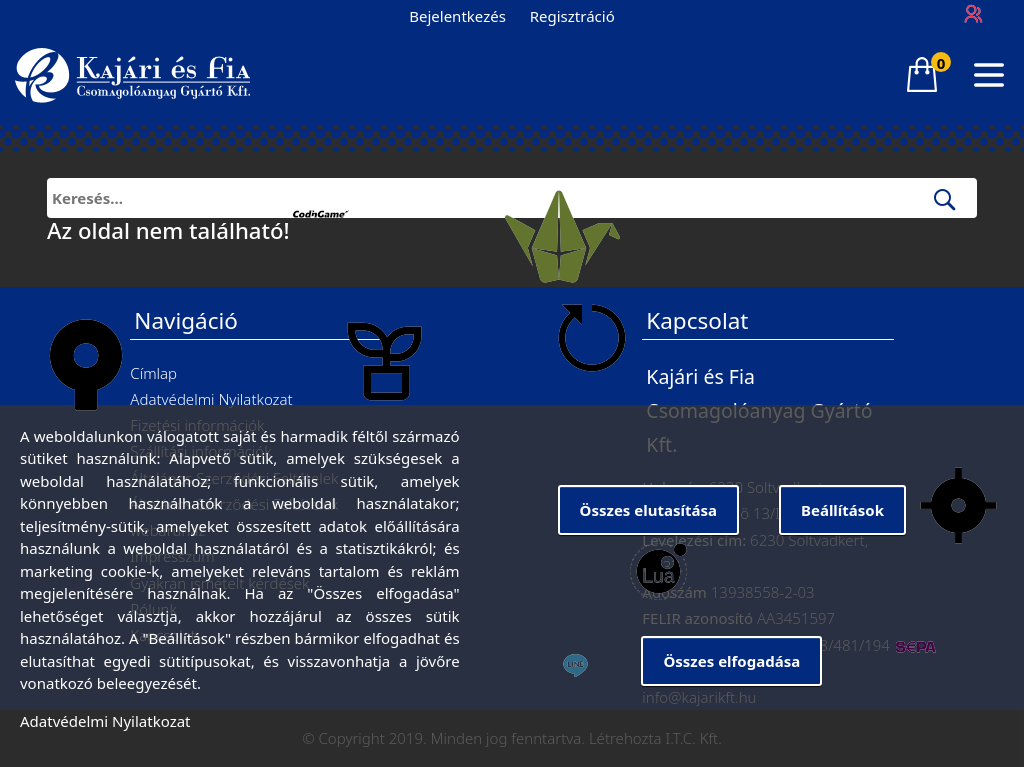  I want to click on visit the CodinGame platform, so click(321, 214).